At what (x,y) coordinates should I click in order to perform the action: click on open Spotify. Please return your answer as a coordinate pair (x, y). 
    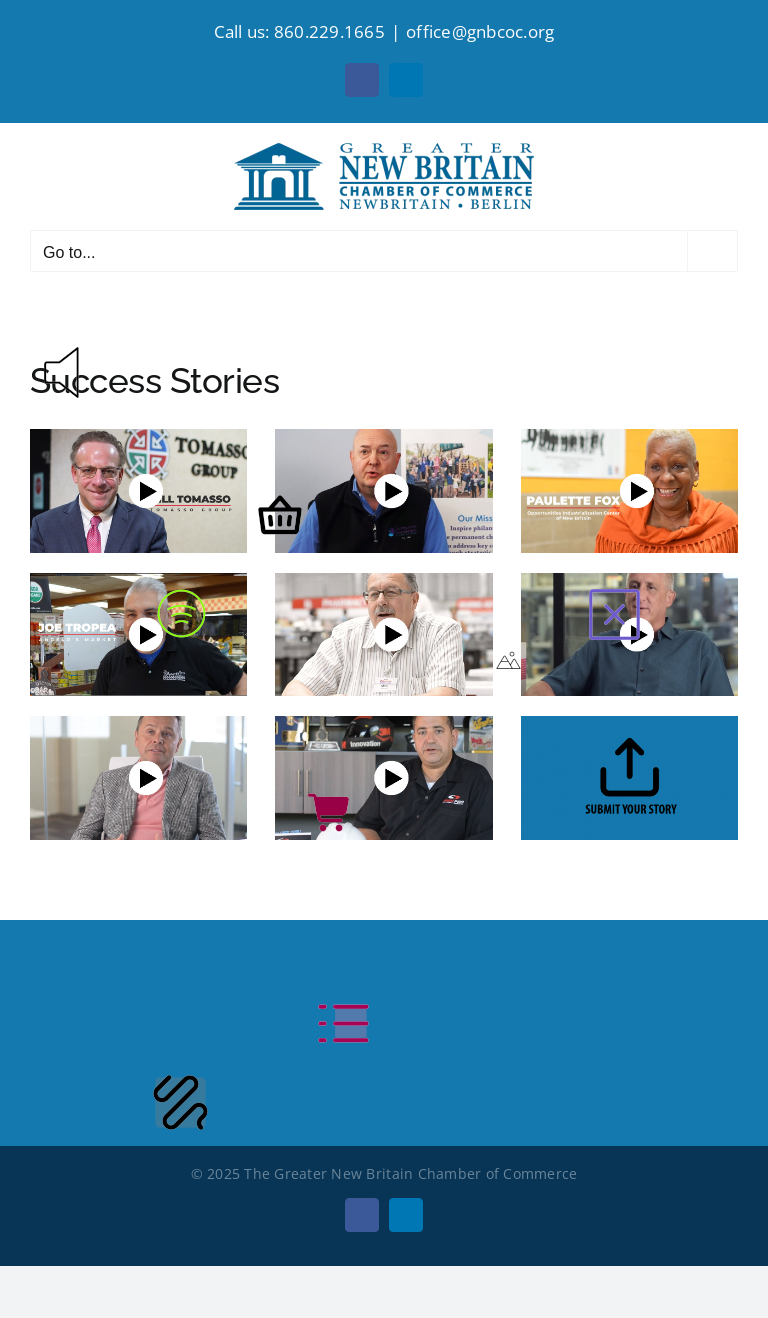
    Looking at the image, I should click on (181, 613).